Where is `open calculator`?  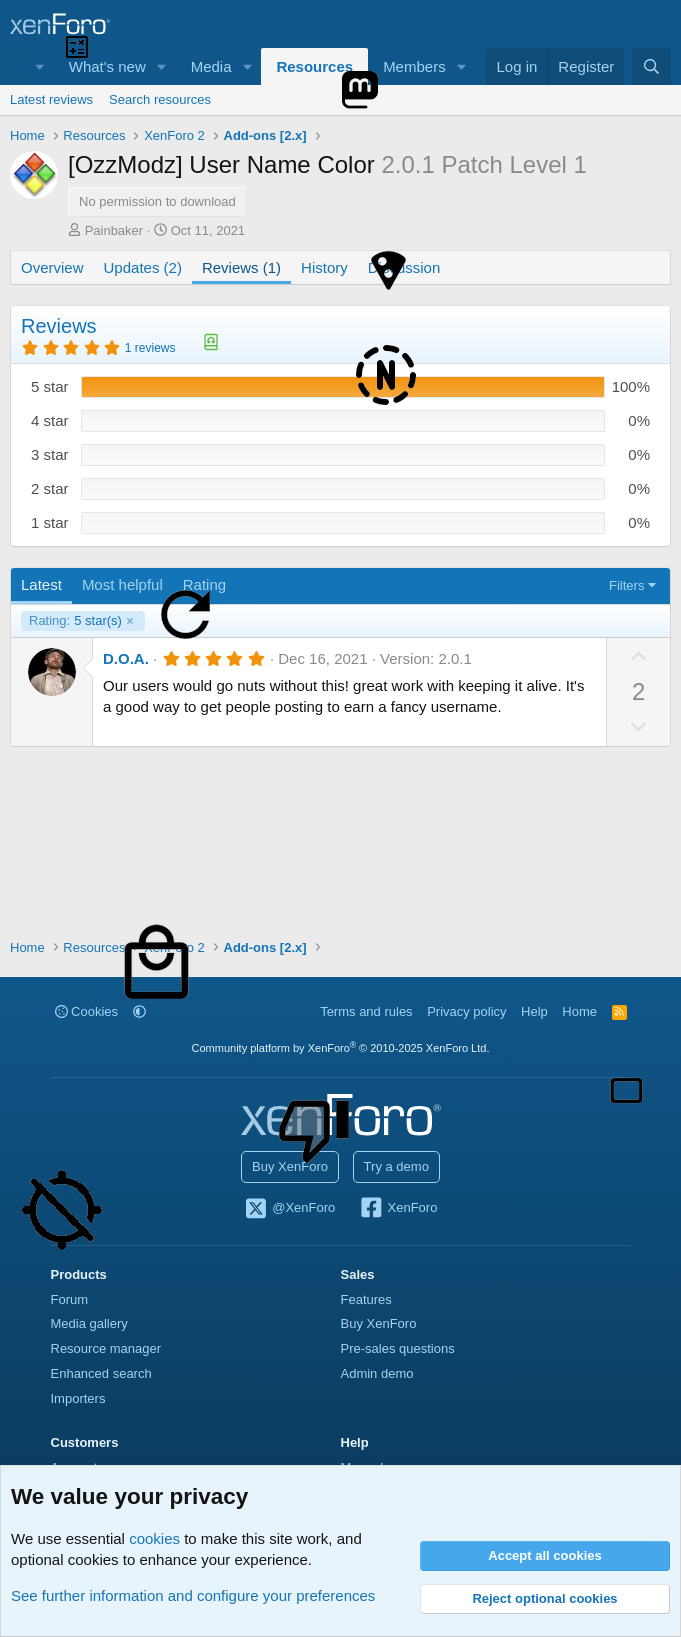 open calculator is located at coordinates (77, 47).